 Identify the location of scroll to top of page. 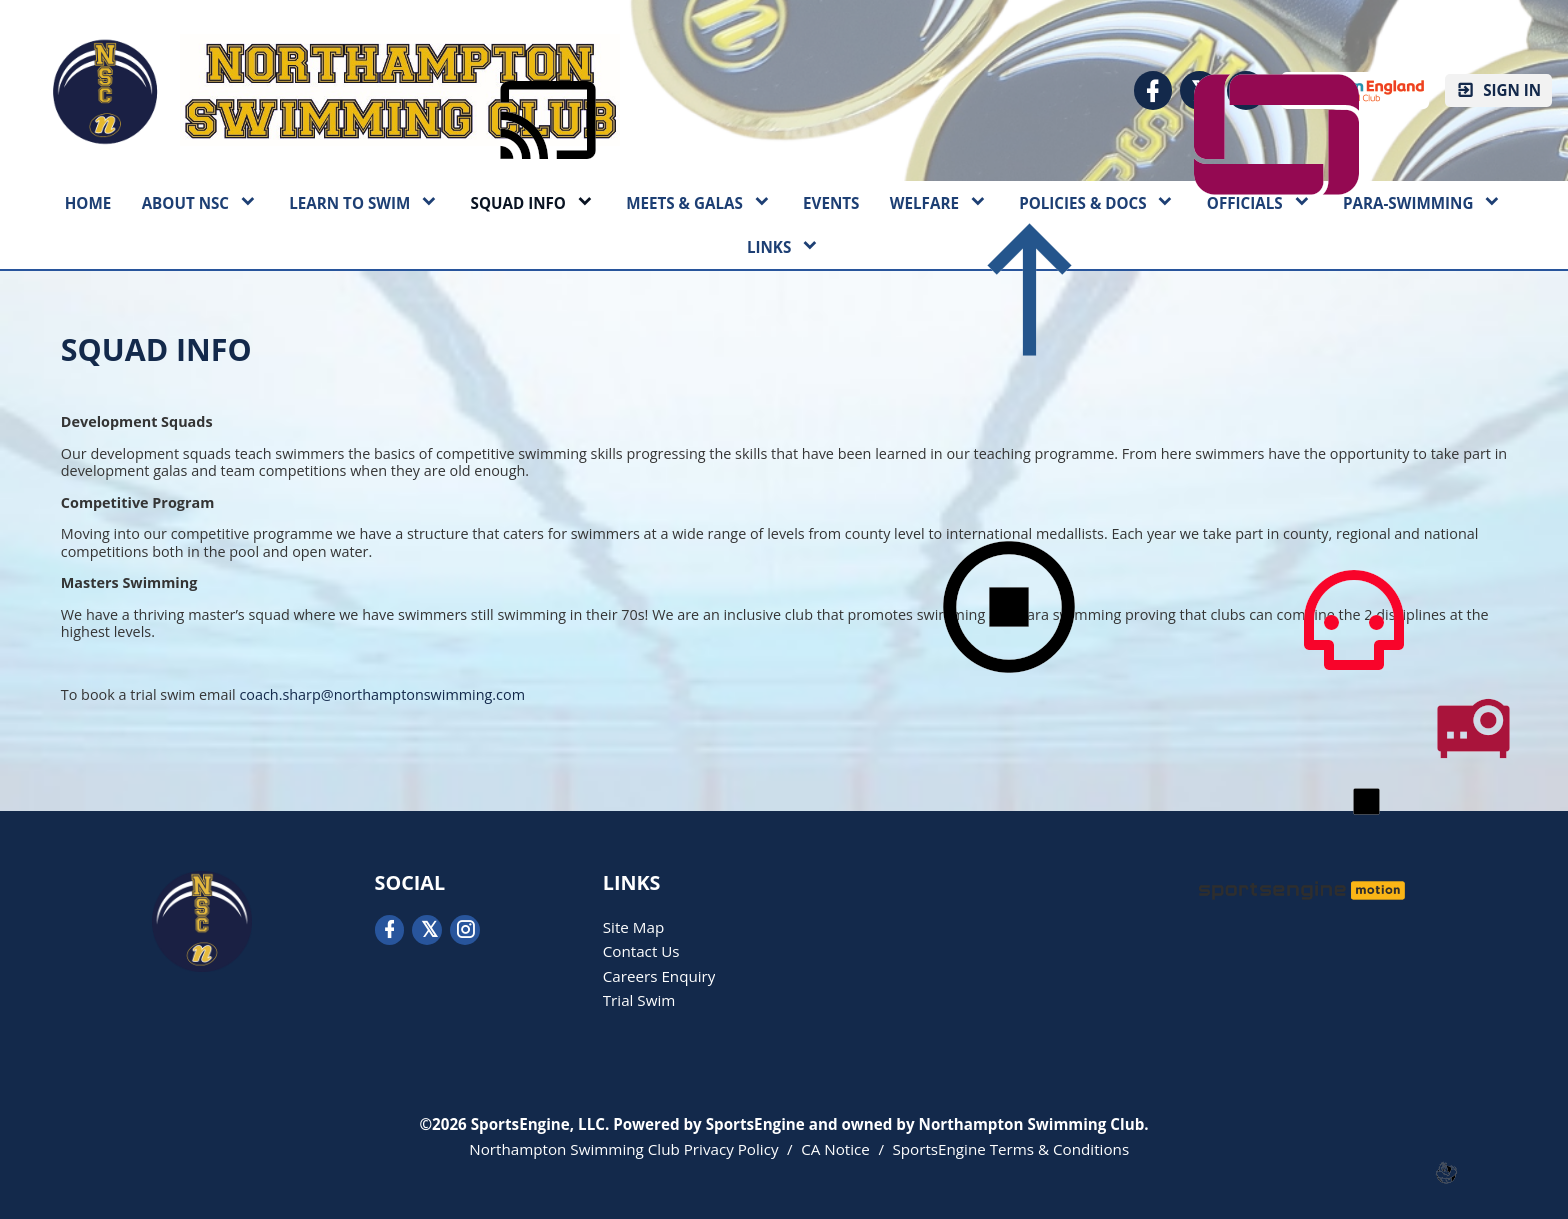
(1029, 289).